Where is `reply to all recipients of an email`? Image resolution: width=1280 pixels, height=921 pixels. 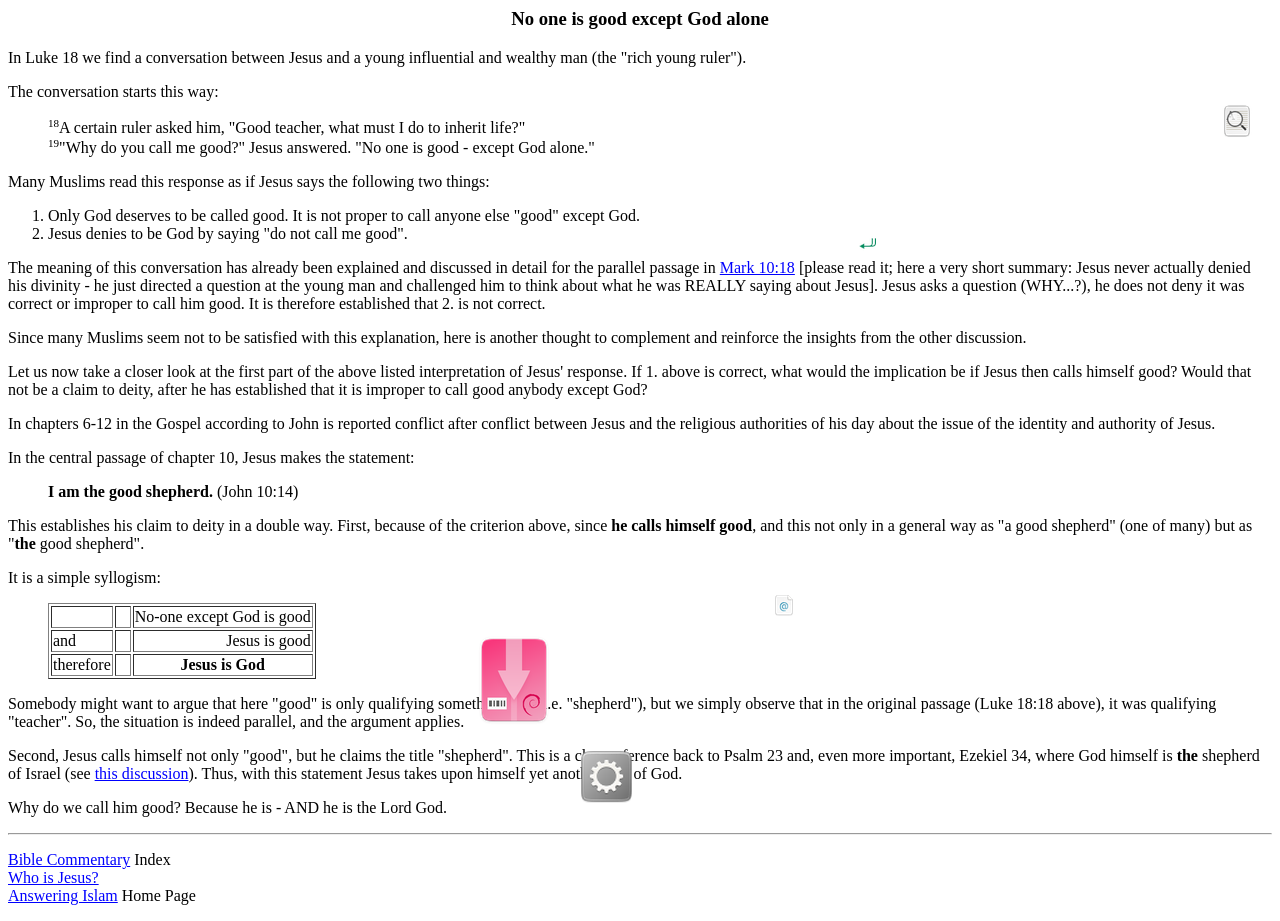
reply to all recipients of an email is located at coordinates (867, 242).